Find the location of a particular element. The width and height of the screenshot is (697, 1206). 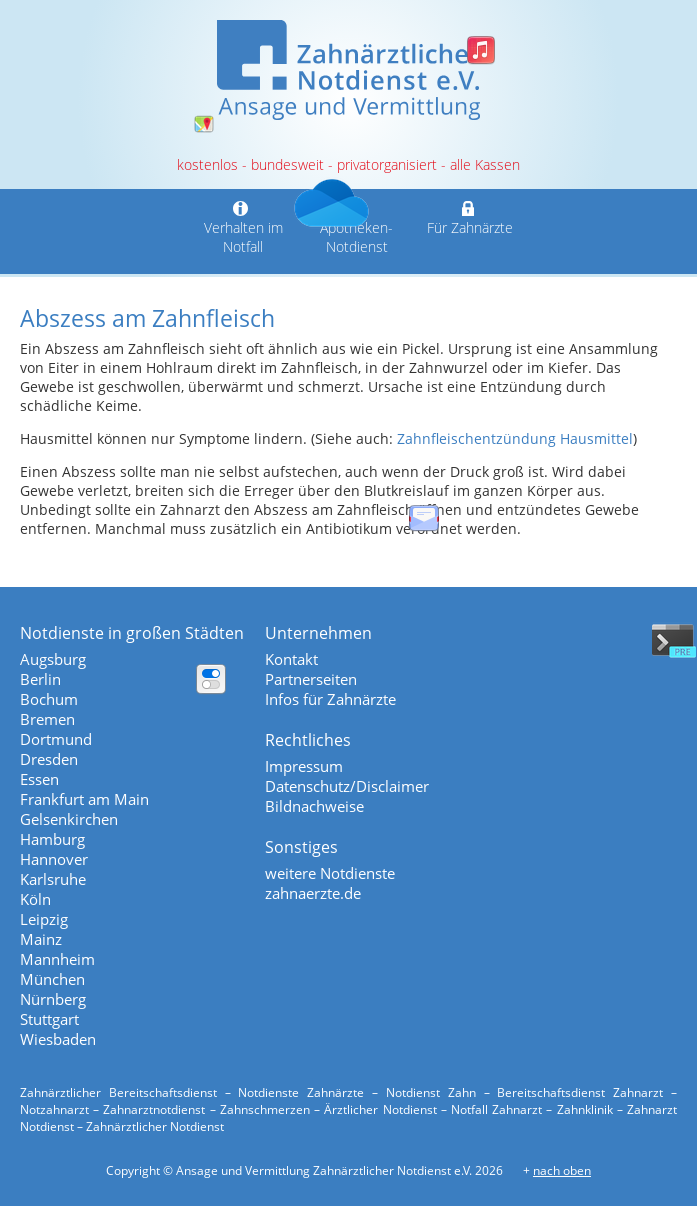

open microsoft onedrive is located at coordinates (331, 202).